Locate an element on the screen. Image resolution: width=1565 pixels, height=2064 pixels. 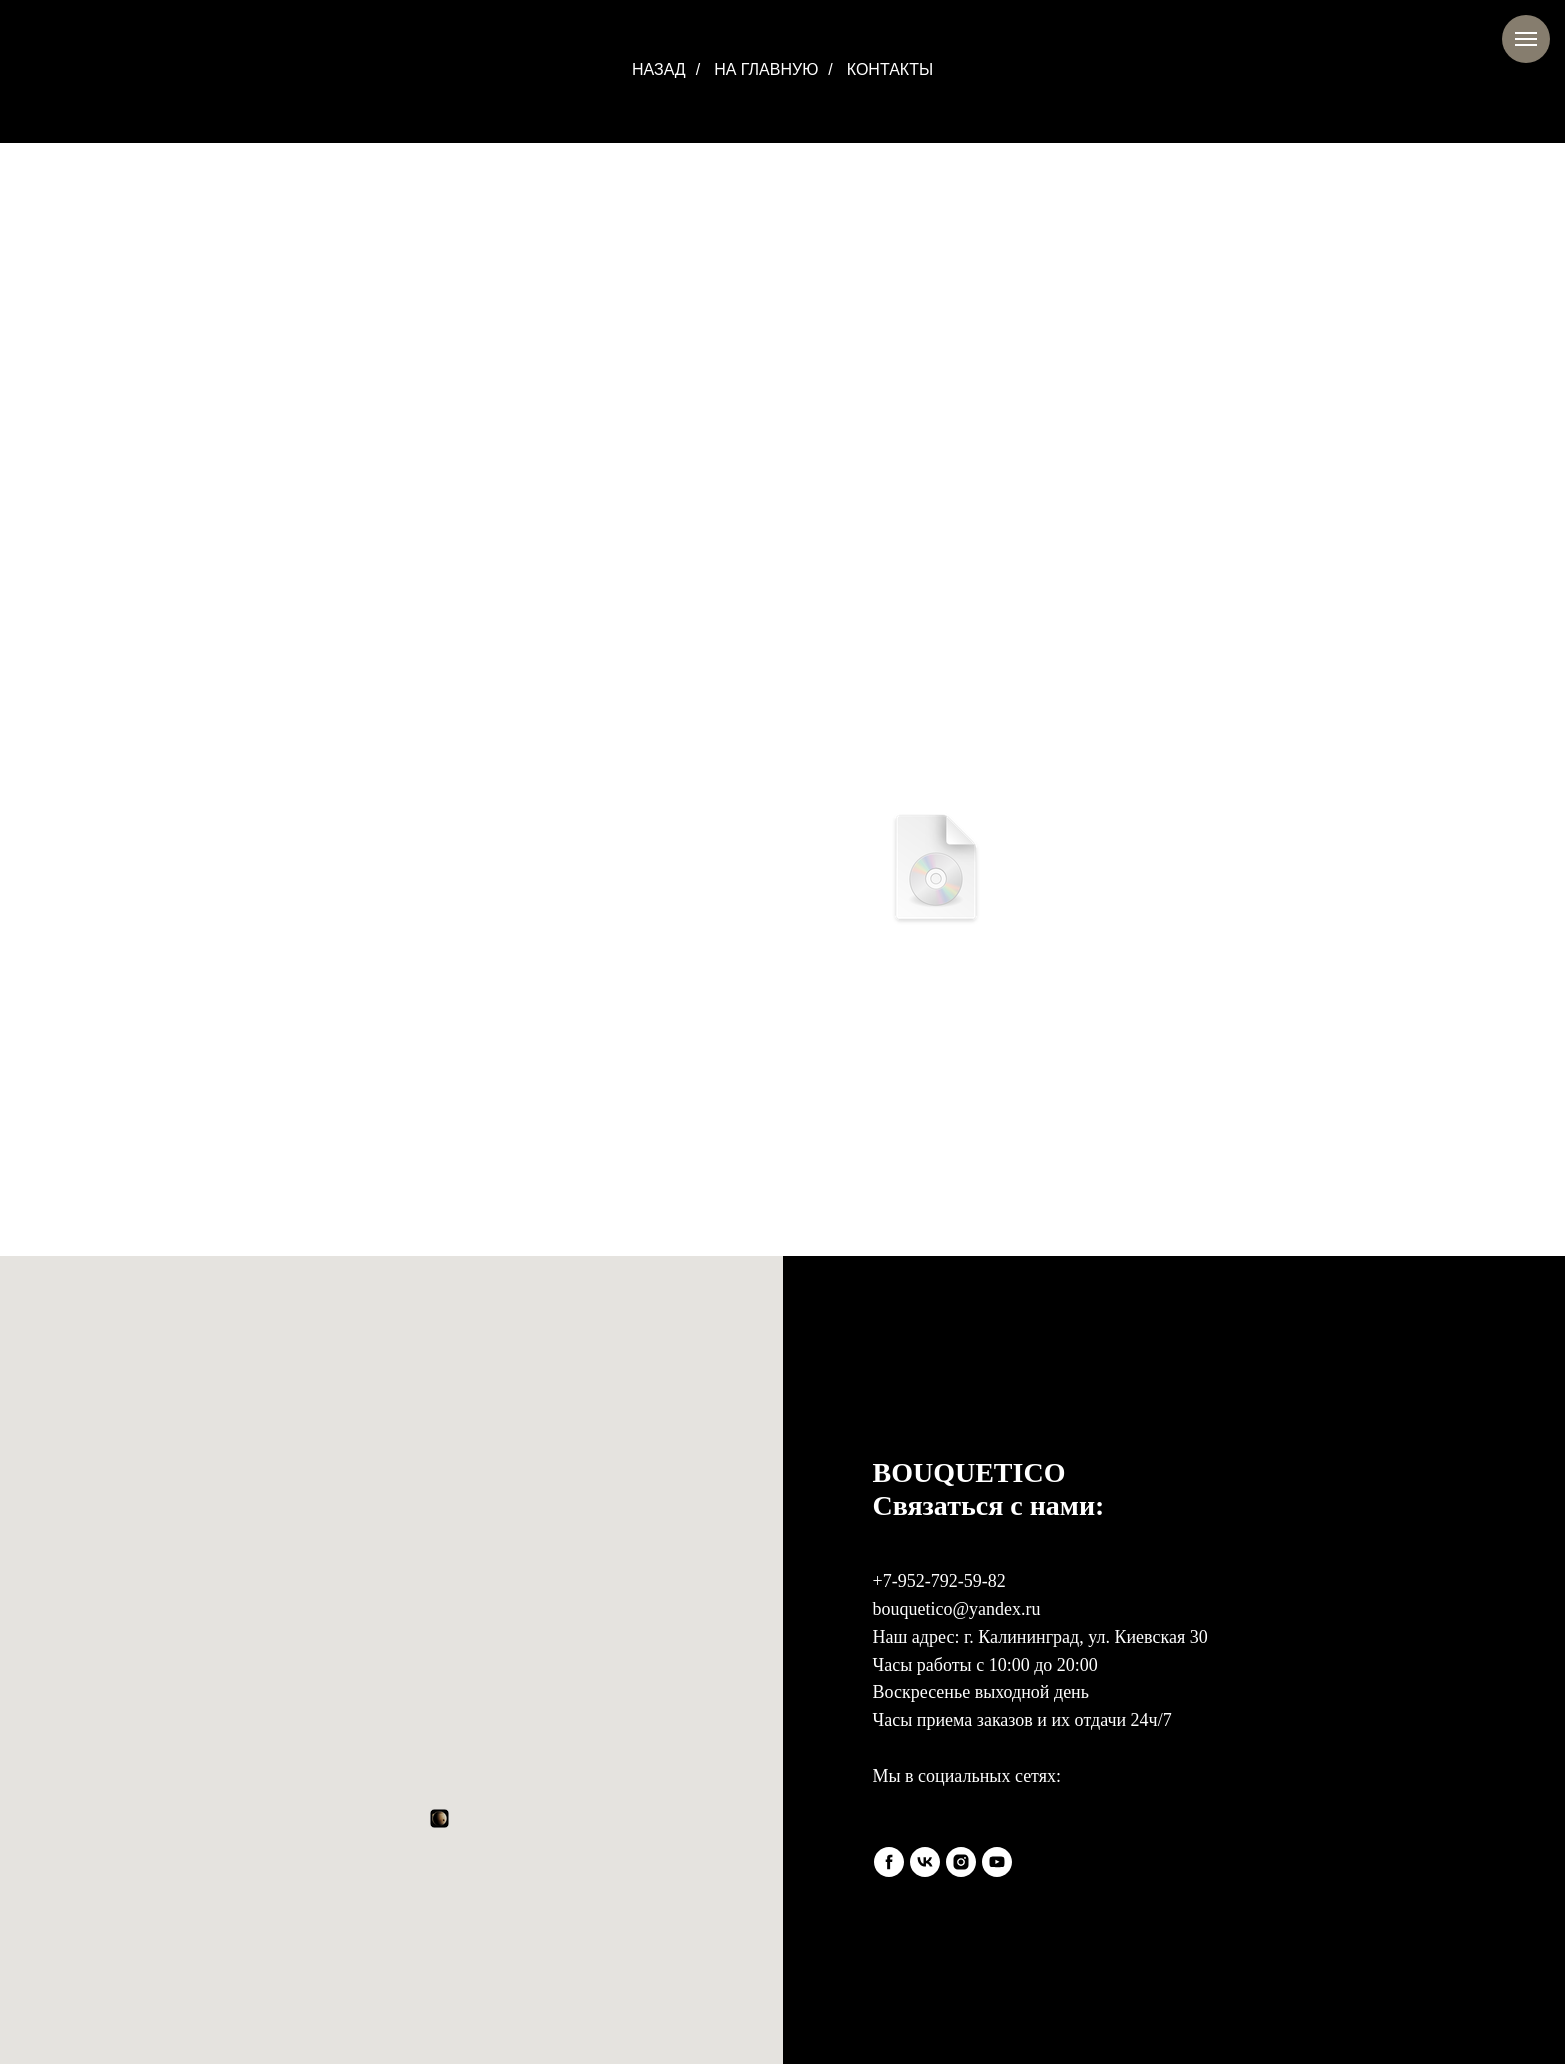
launch OpenRA Dune 2000 game is located at coordinates (439, 1818).